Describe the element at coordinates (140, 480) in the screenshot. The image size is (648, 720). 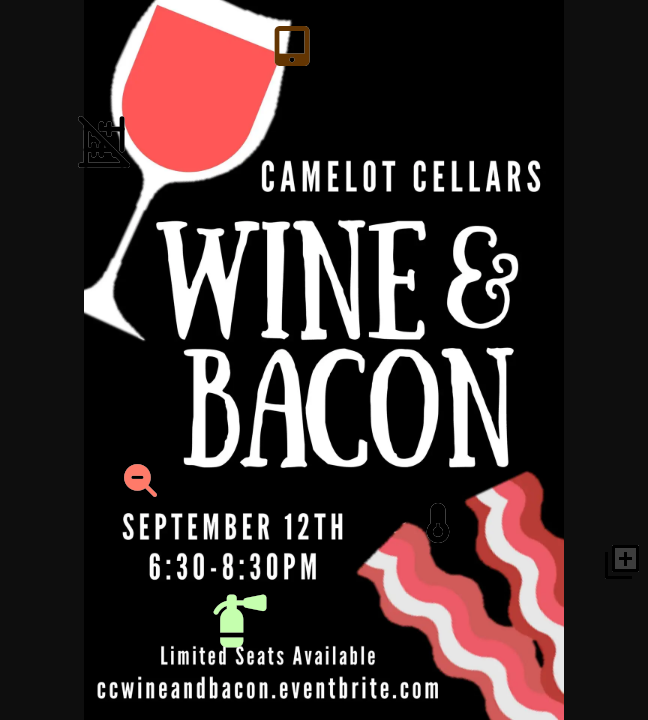
I see `zoom out` at that location.